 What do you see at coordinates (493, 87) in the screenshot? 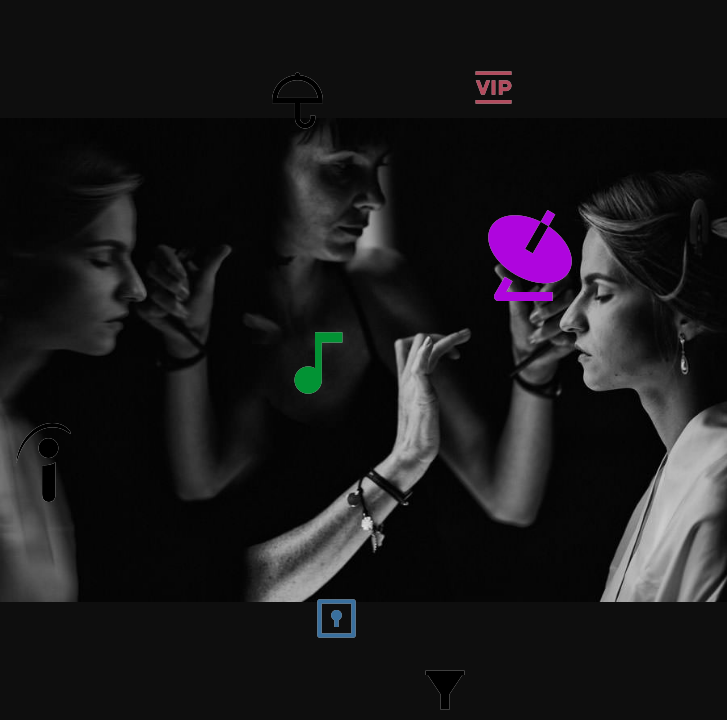
I see `indicates VIP or premium membership status` at bounding box center [493, 87].